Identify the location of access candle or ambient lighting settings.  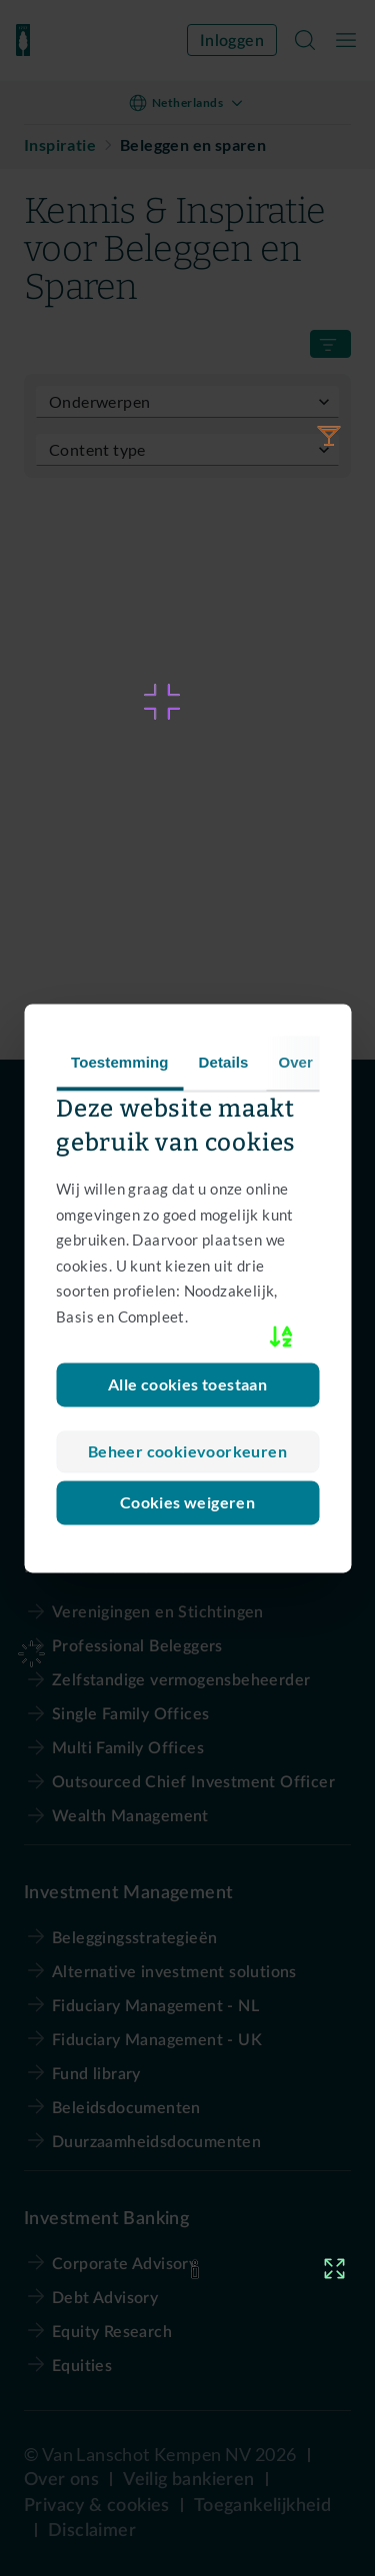
(195, 2269).